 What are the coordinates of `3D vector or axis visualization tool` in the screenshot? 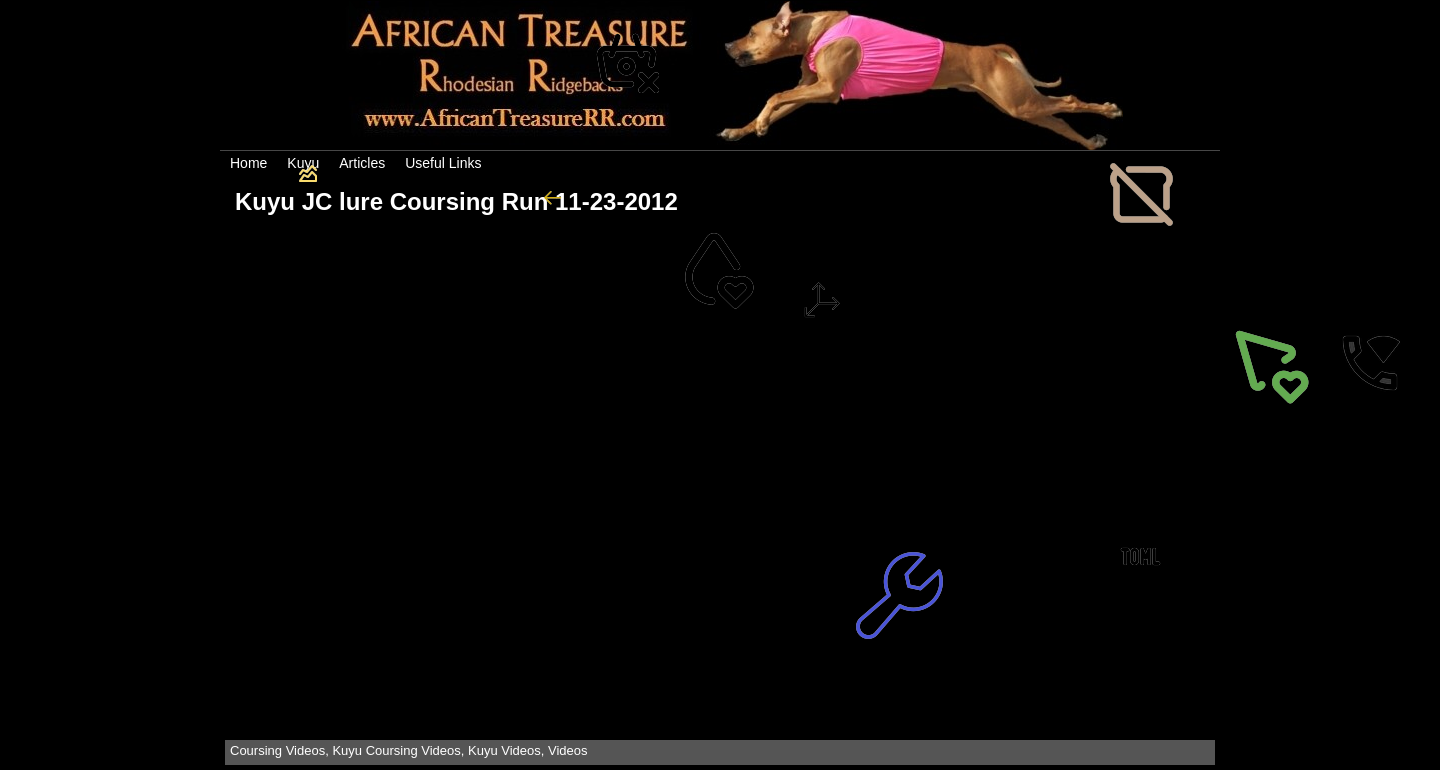 It's located at (820, 302).